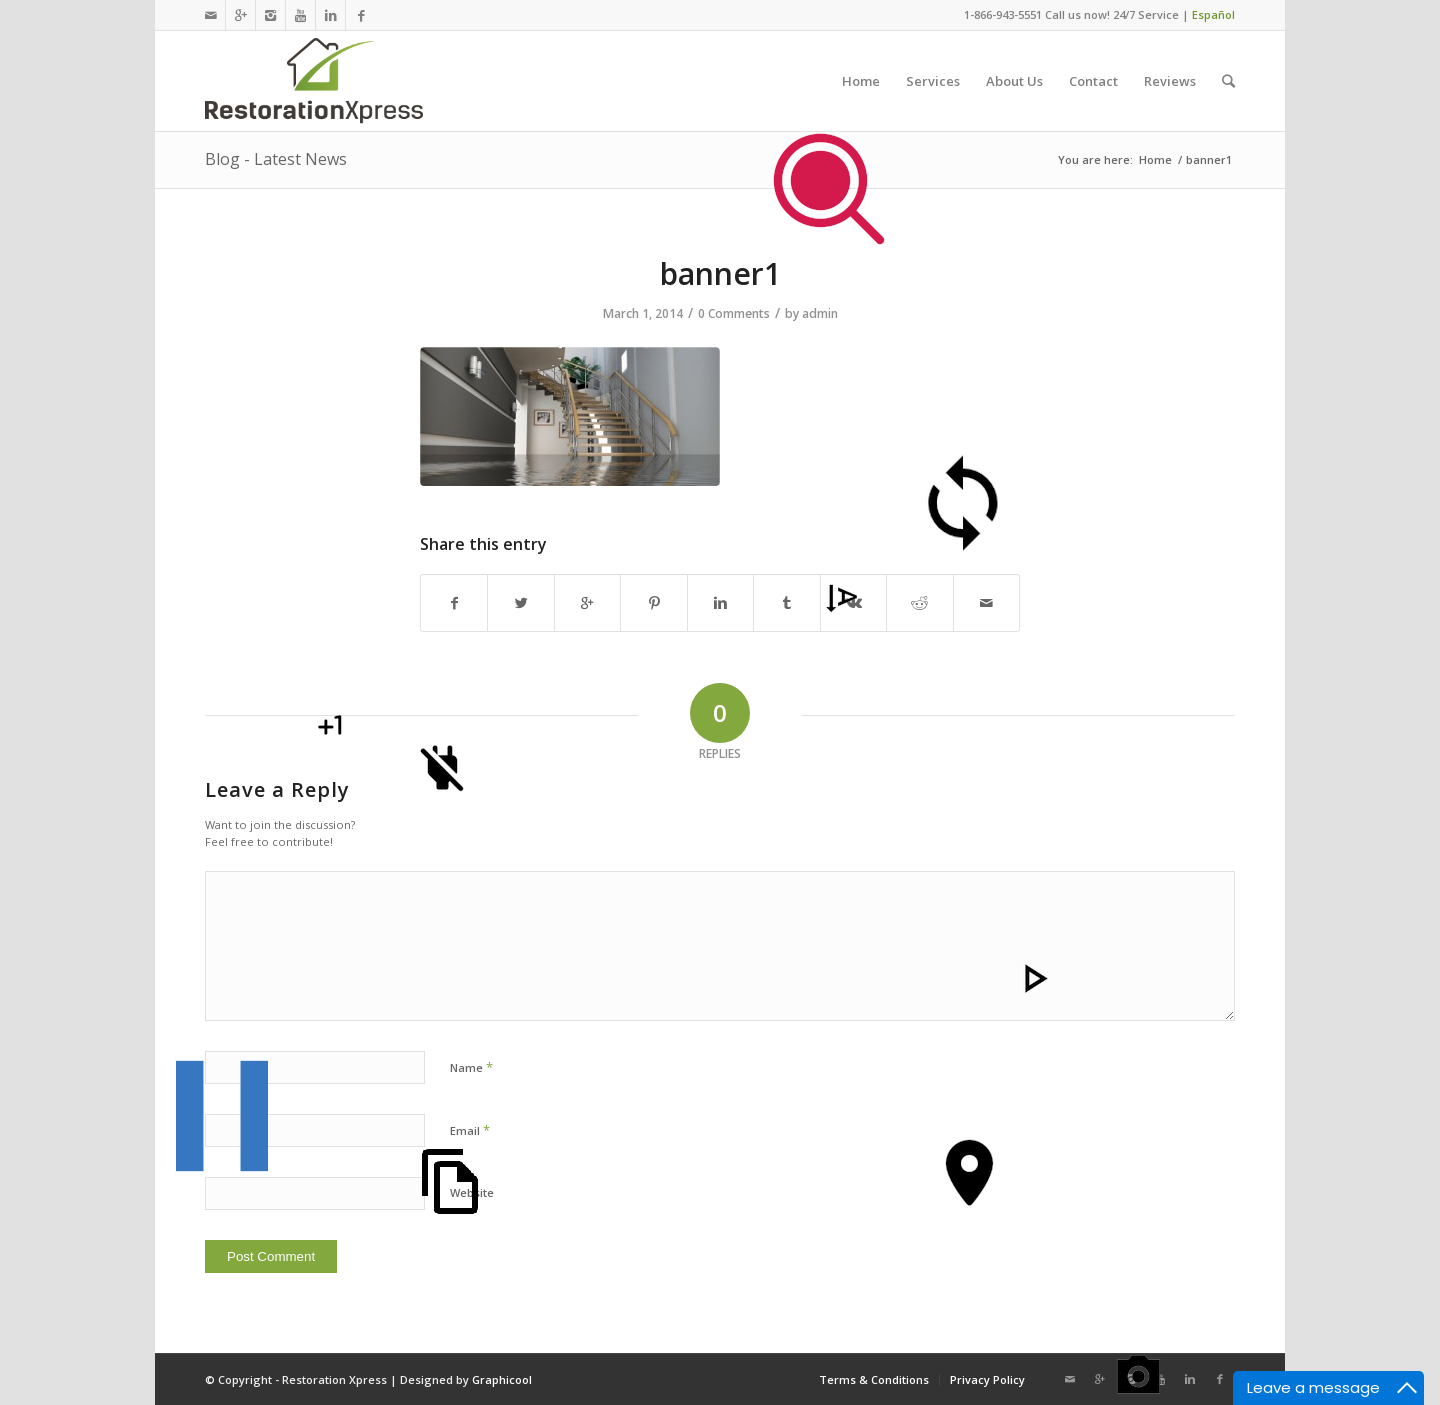 This screenshot has height=1405, width=1440. I want to click on rotate text downward, so click(841, 598).